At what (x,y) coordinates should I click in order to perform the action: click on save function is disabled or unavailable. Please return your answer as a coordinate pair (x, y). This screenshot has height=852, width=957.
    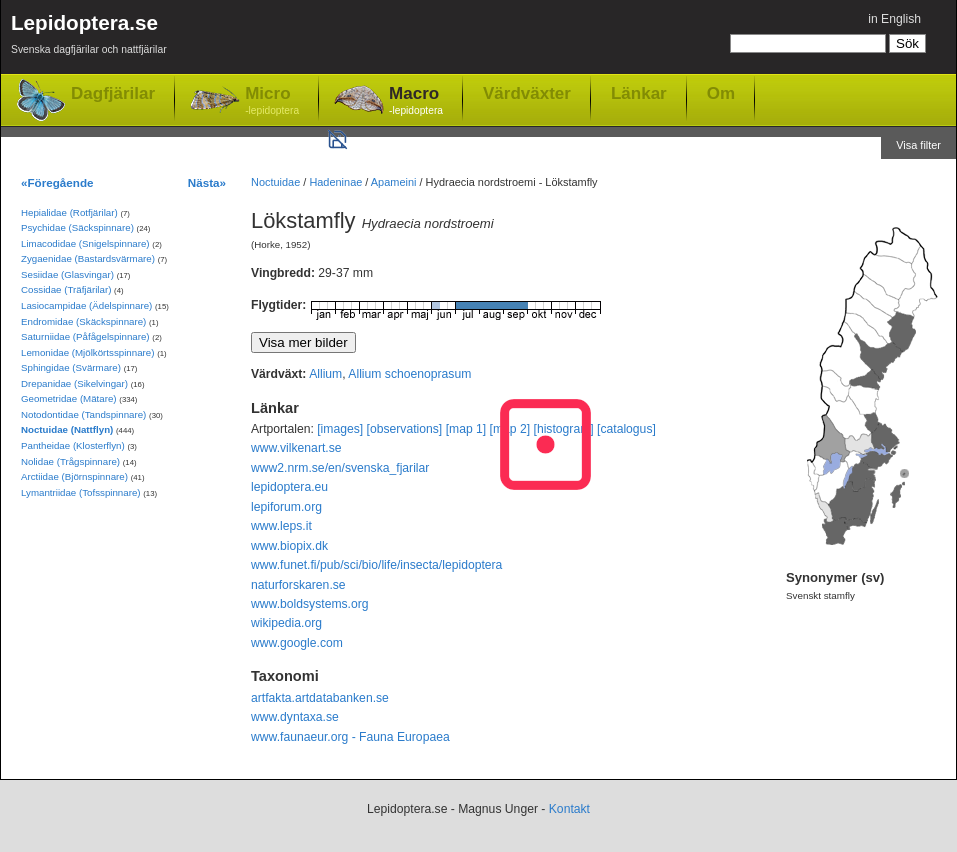
    Looking at the image, I should click on (337, 139).